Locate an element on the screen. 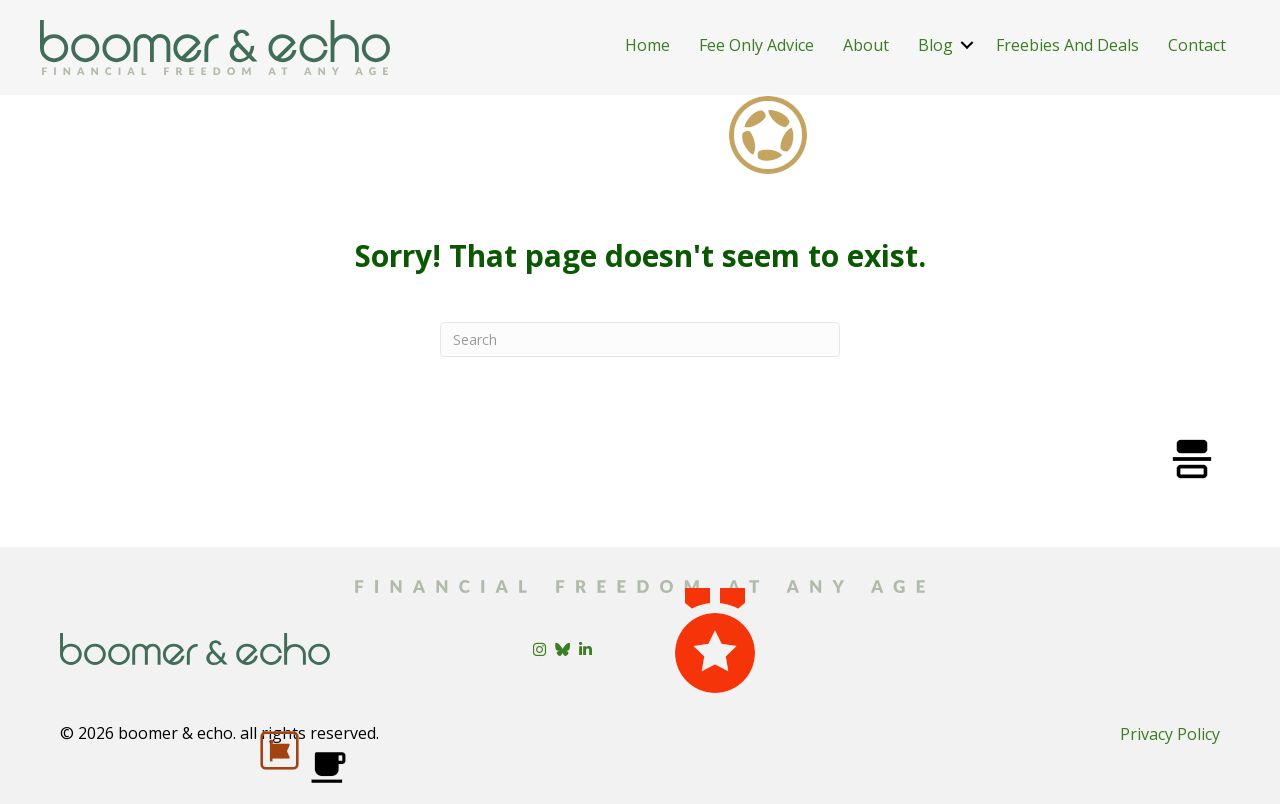 Image resolution: width=1280 pixels, height=804 pixels. flip content vertically is located at coordinates (1192, 459).